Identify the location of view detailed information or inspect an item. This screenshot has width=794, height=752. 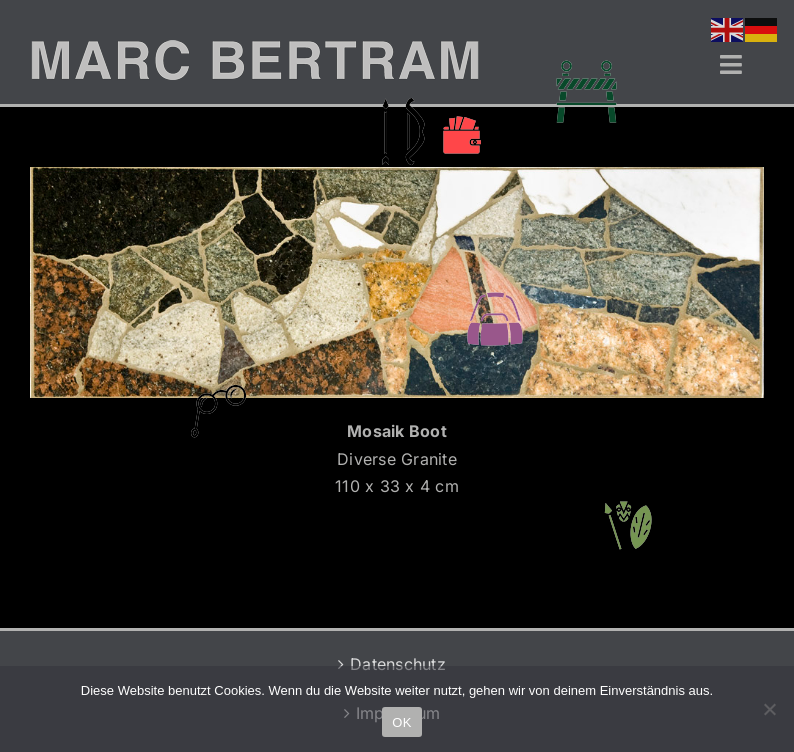
(218, 411).